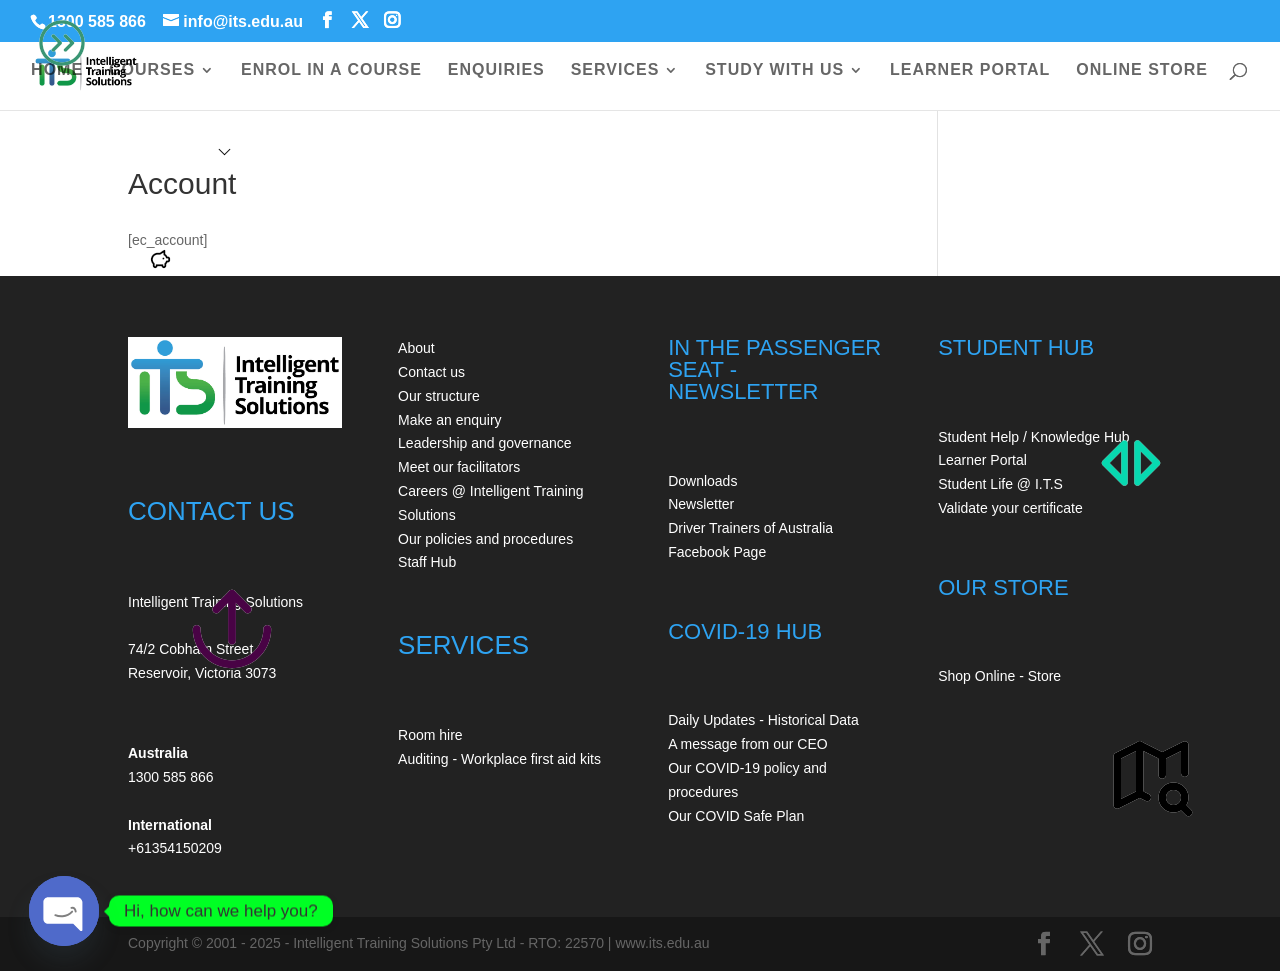 This screenshot has height=971, width=1280. What do you see at coordinates (160, 259) in the screenshot?
I see `access savings or piggy bank feature` at bounding box center [160, 259].